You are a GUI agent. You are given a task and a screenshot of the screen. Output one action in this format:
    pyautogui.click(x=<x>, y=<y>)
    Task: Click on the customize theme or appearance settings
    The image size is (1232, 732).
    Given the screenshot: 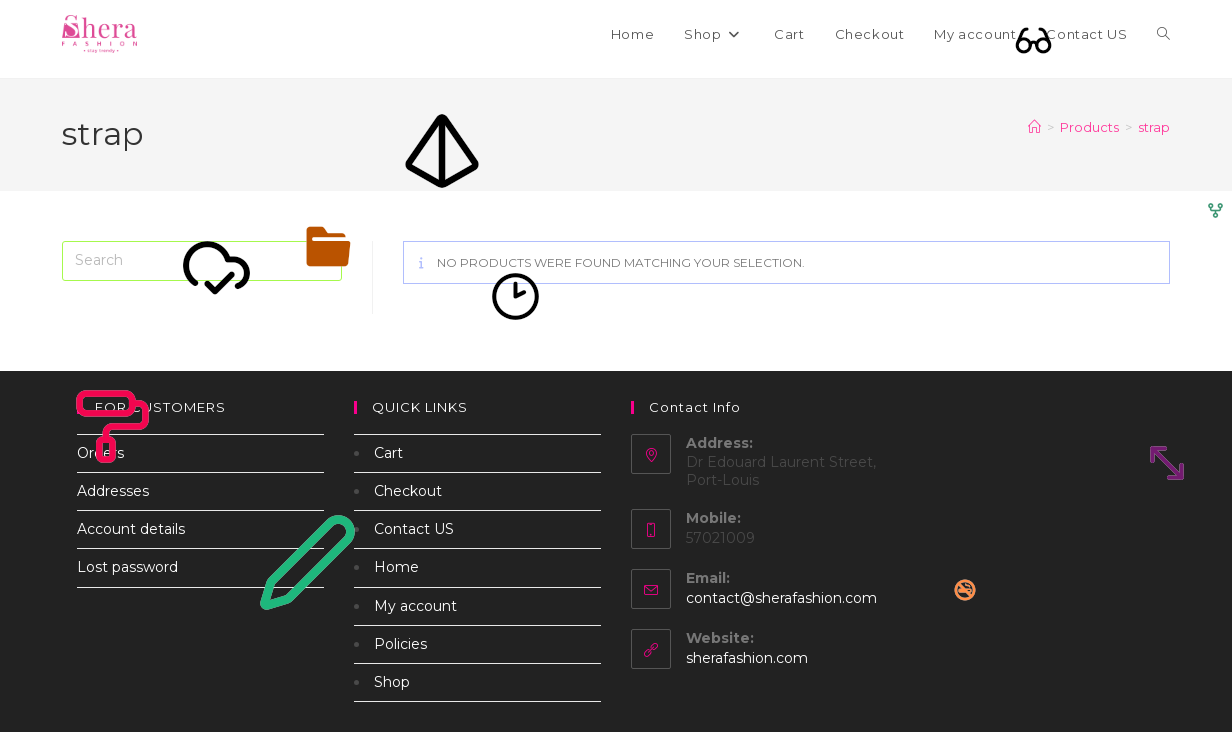 What is the action you would take?
    pyautogui.click(x=112, y=426)
    